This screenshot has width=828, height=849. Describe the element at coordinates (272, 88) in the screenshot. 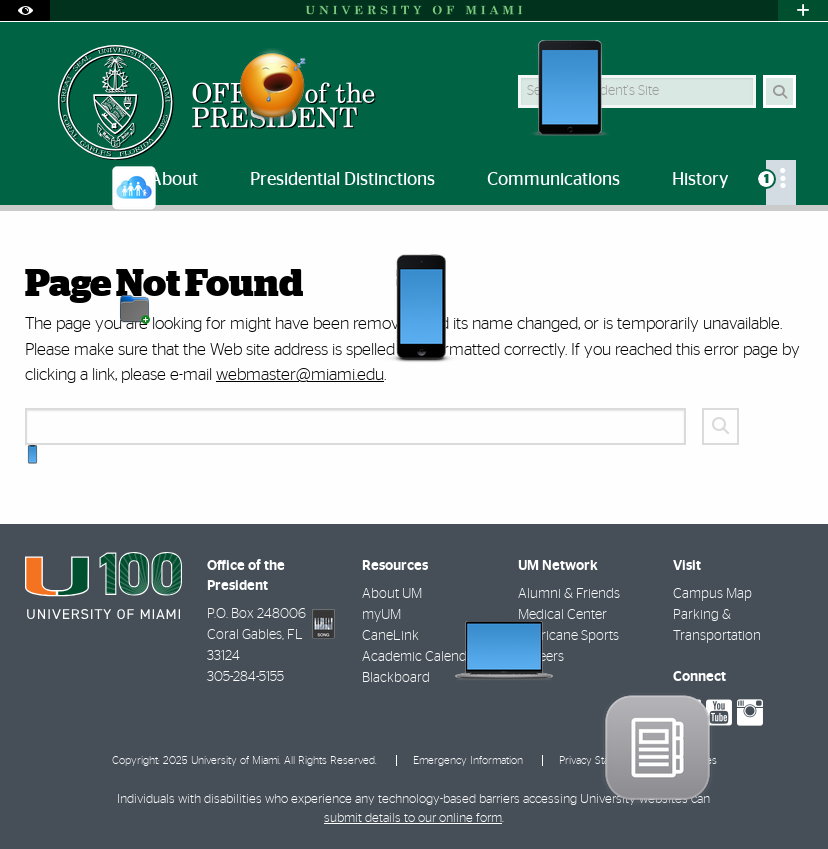

I see `indicates user is tired or exhausted` at that location.